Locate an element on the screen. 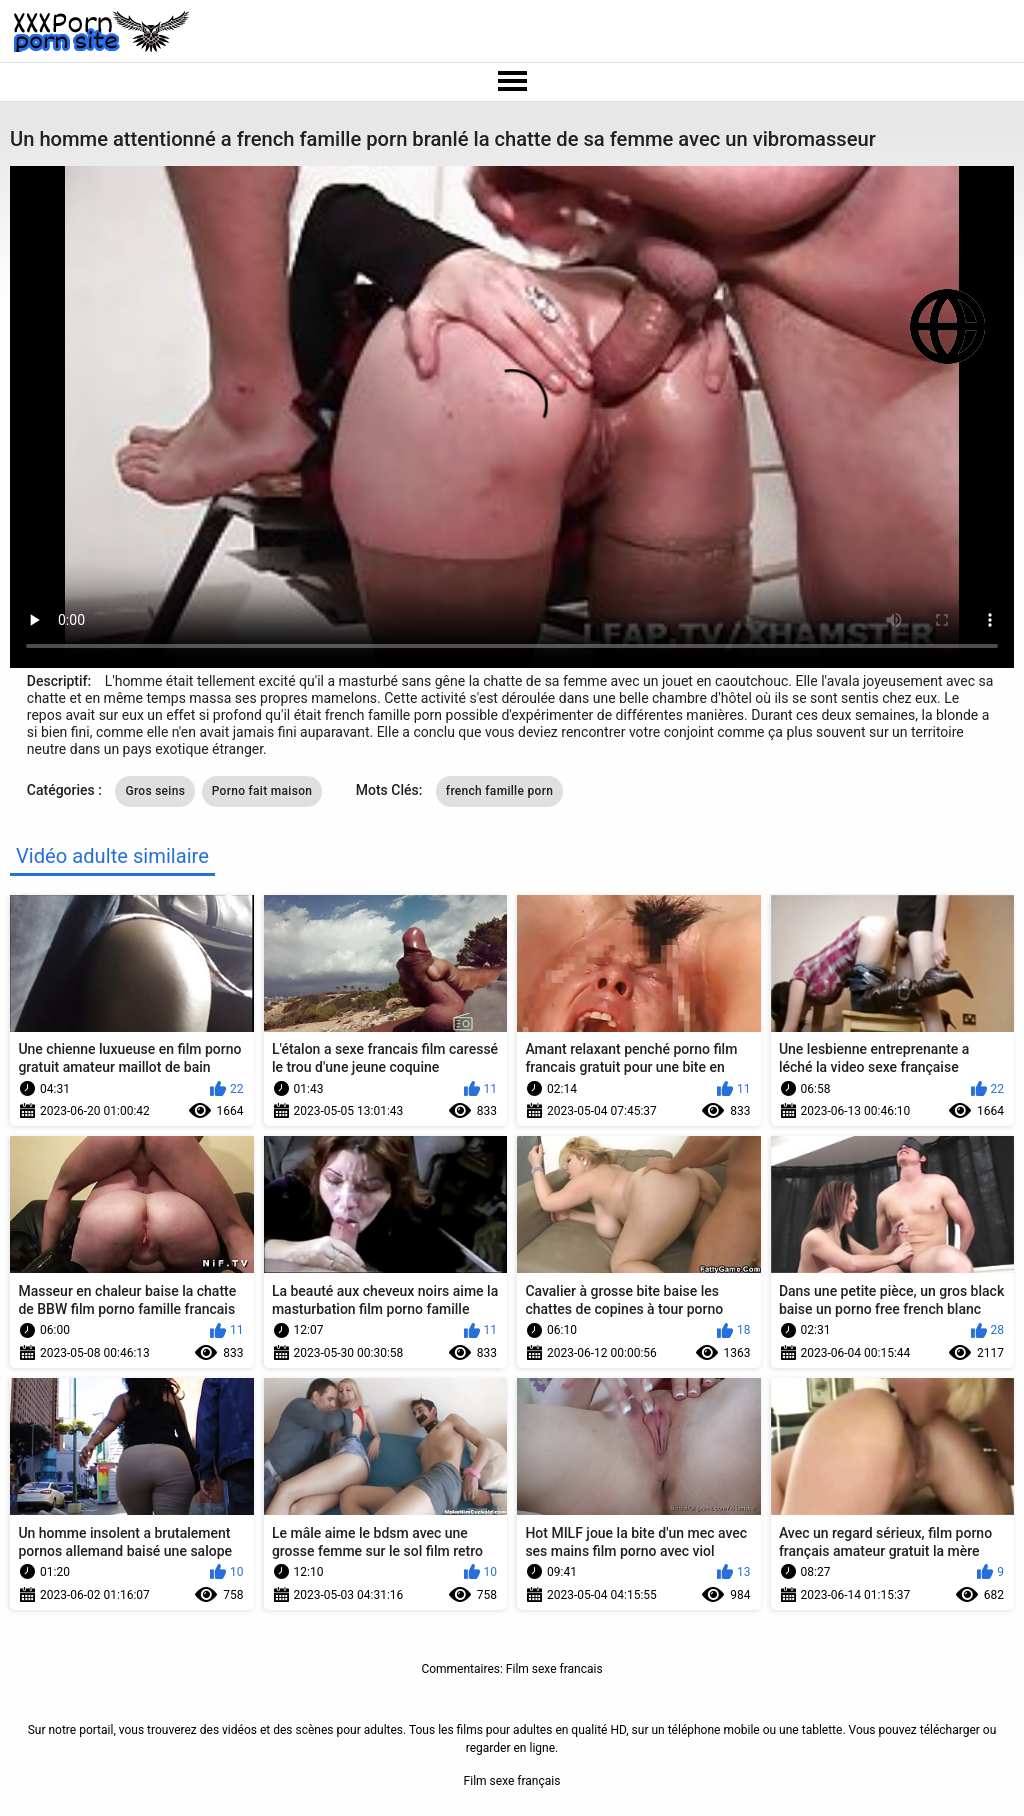 The height and width of the screenshot is (1816, 1024). access website or browse the internet is located at coordinates (947, 326).